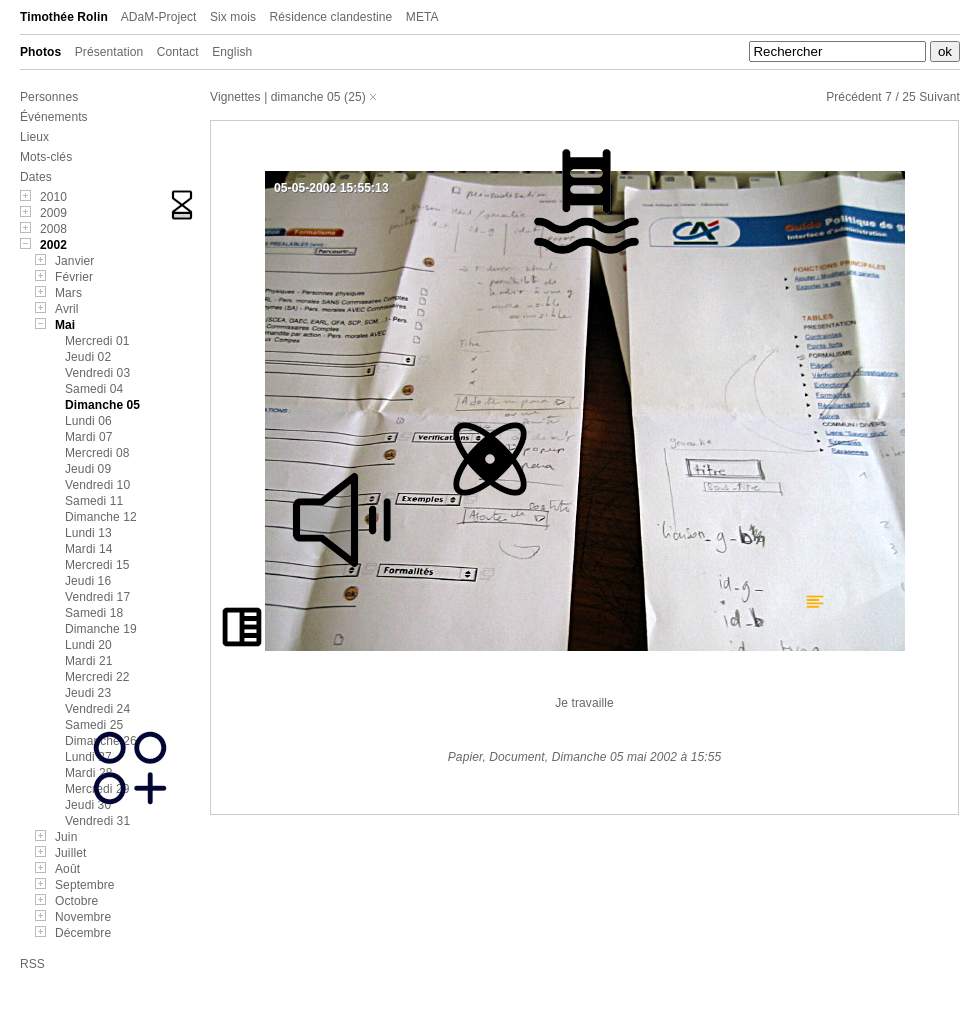 The width and height of the screenshot is (980, 1021). What do you see at coordinates (490, 459) in the screenshot?
I see `access science or chemistry tools` at bounding box center [490, 459].